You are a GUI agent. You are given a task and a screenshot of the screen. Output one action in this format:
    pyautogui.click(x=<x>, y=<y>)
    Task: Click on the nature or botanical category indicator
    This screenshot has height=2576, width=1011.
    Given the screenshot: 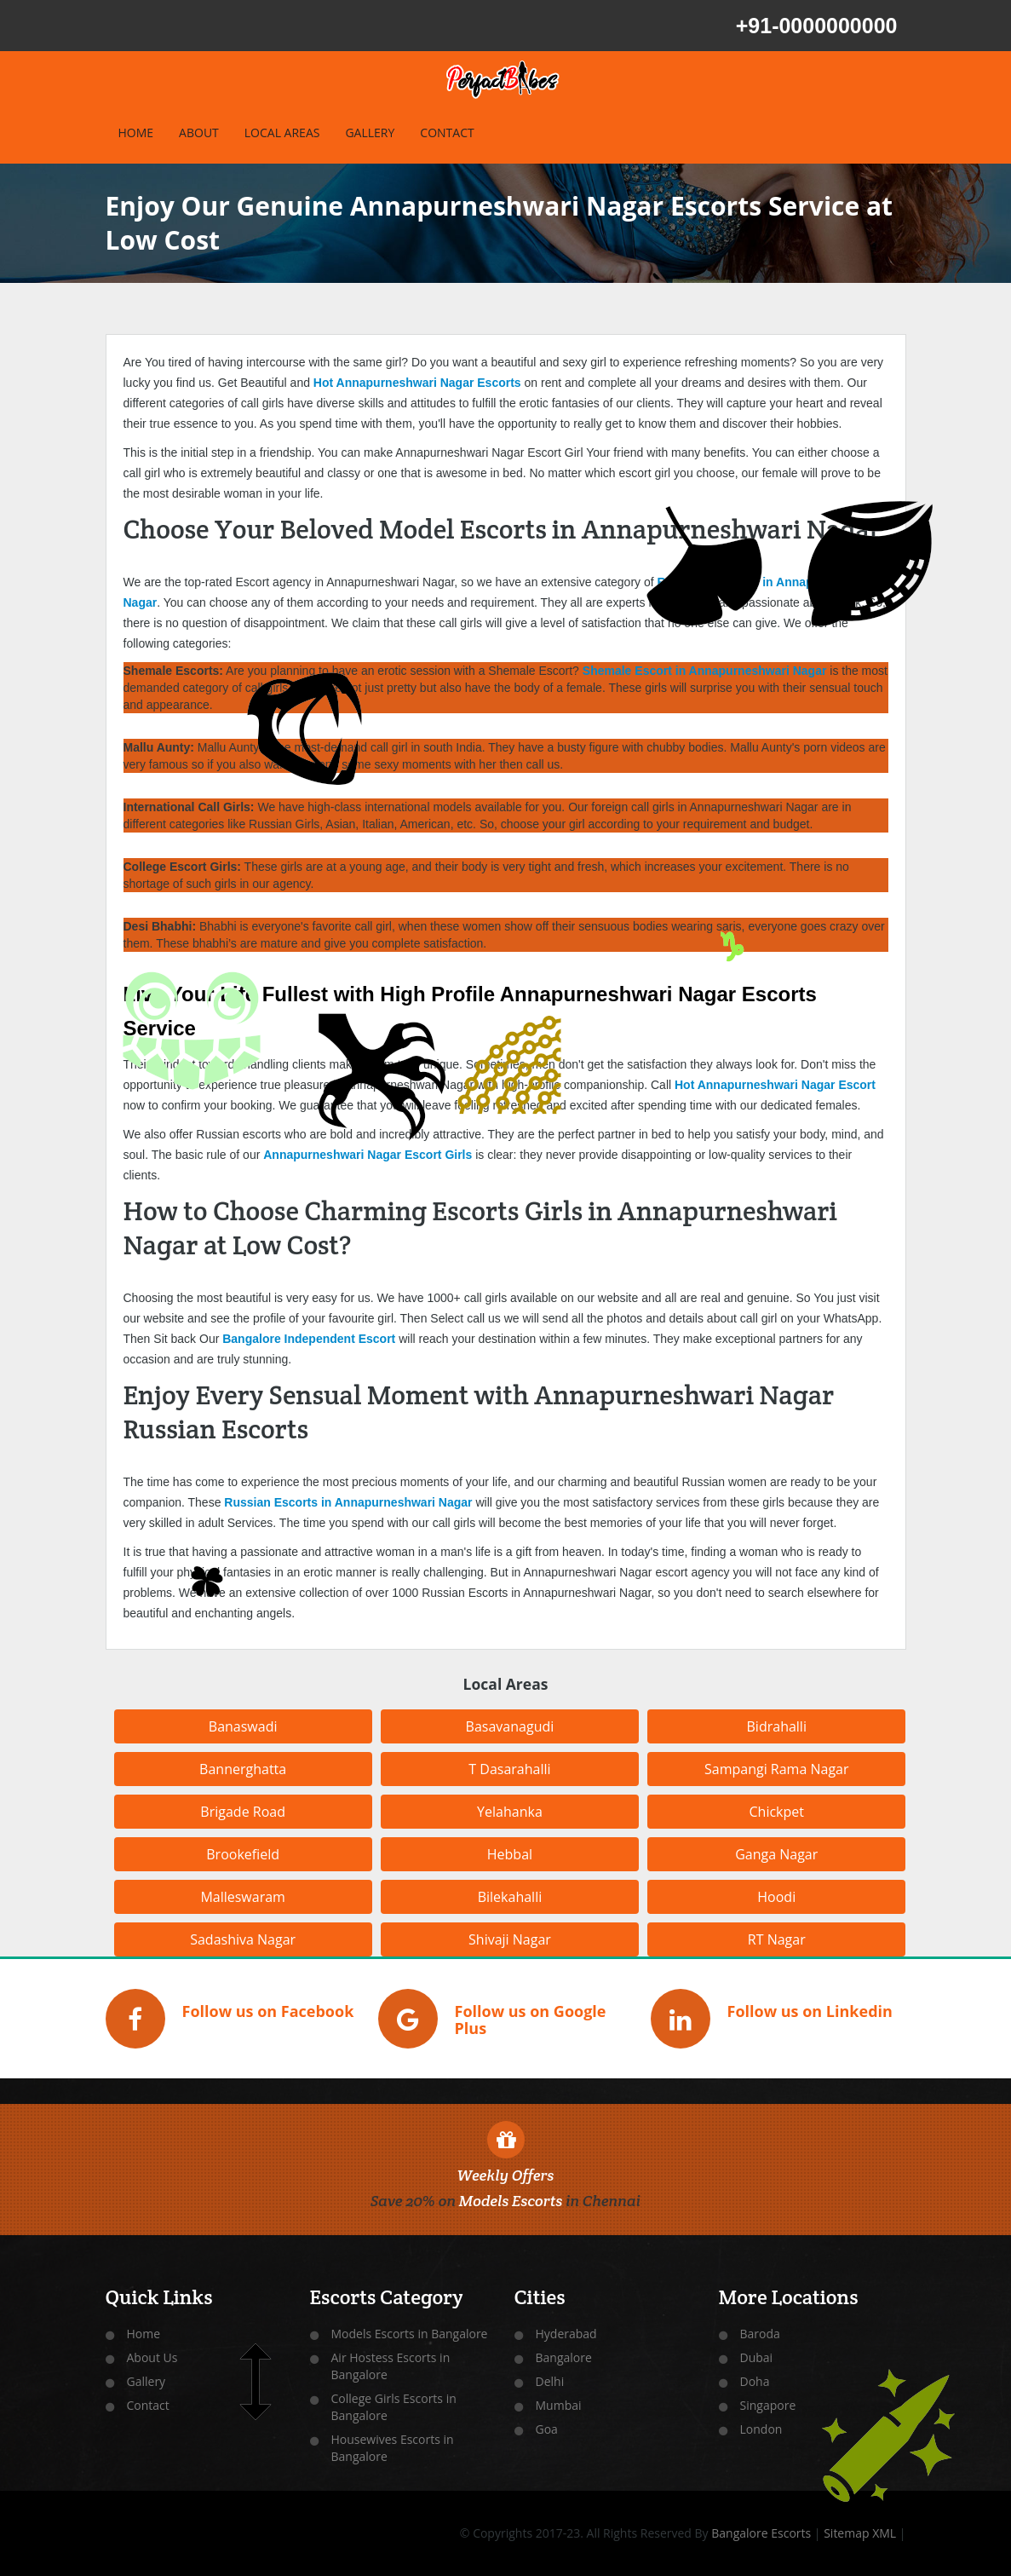 What is the action you would take?
    pyautogui.click(x=704, y=566)
    